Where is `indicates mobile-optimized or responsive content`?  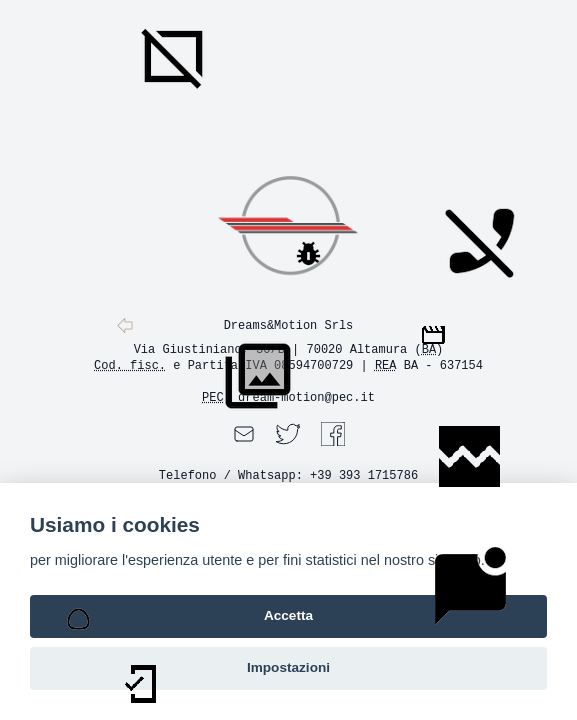 indicates mobile-optimized or responsive content is located at coordinates (140, 684).